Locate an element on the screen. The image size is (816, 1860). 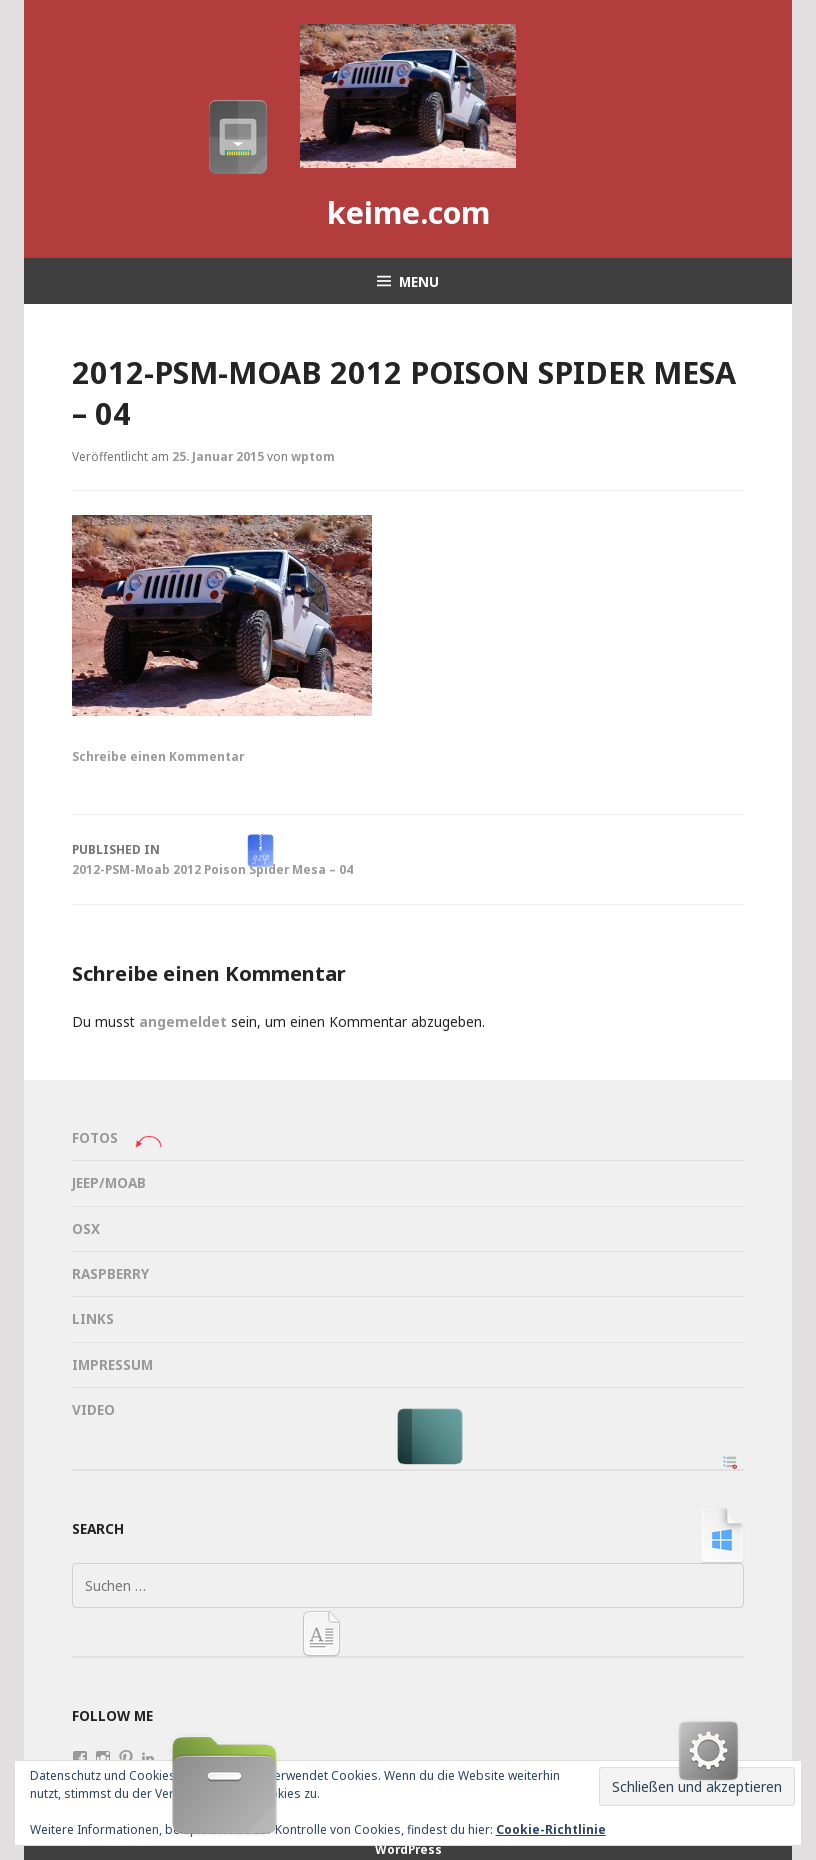
a gzip compressed archive file is located at coordinates (260, 850).